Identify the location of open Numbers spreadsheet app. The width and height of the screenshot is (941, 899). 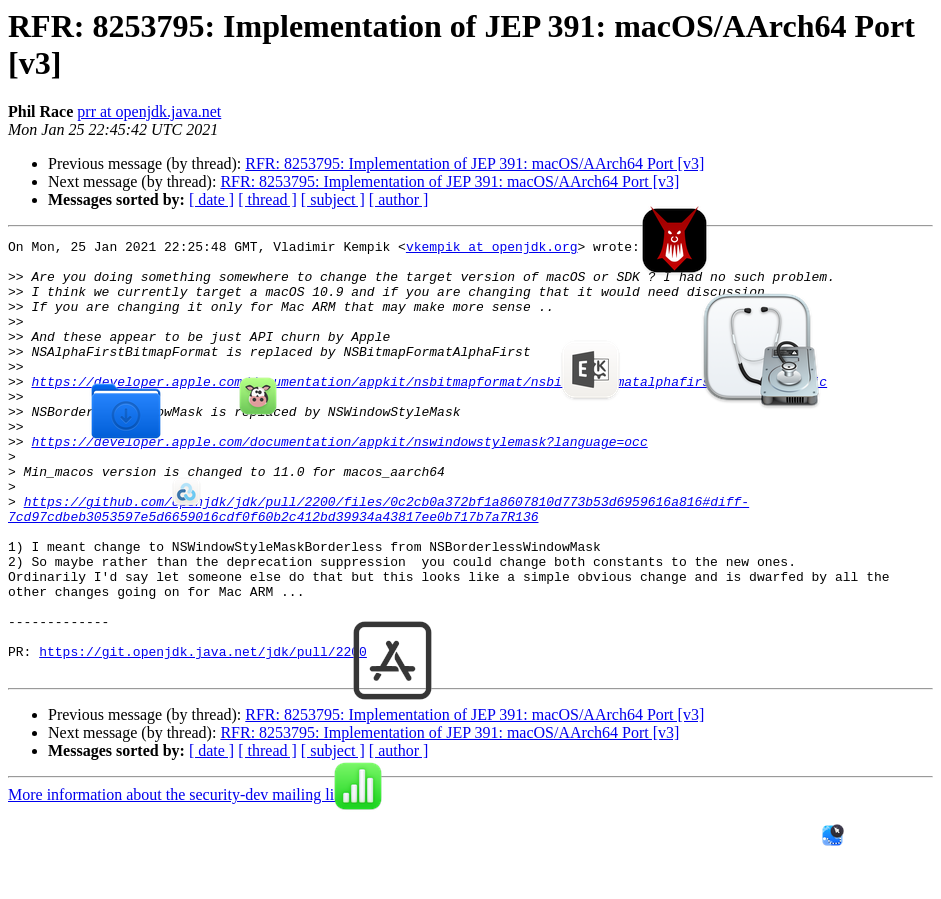
(358, 786).